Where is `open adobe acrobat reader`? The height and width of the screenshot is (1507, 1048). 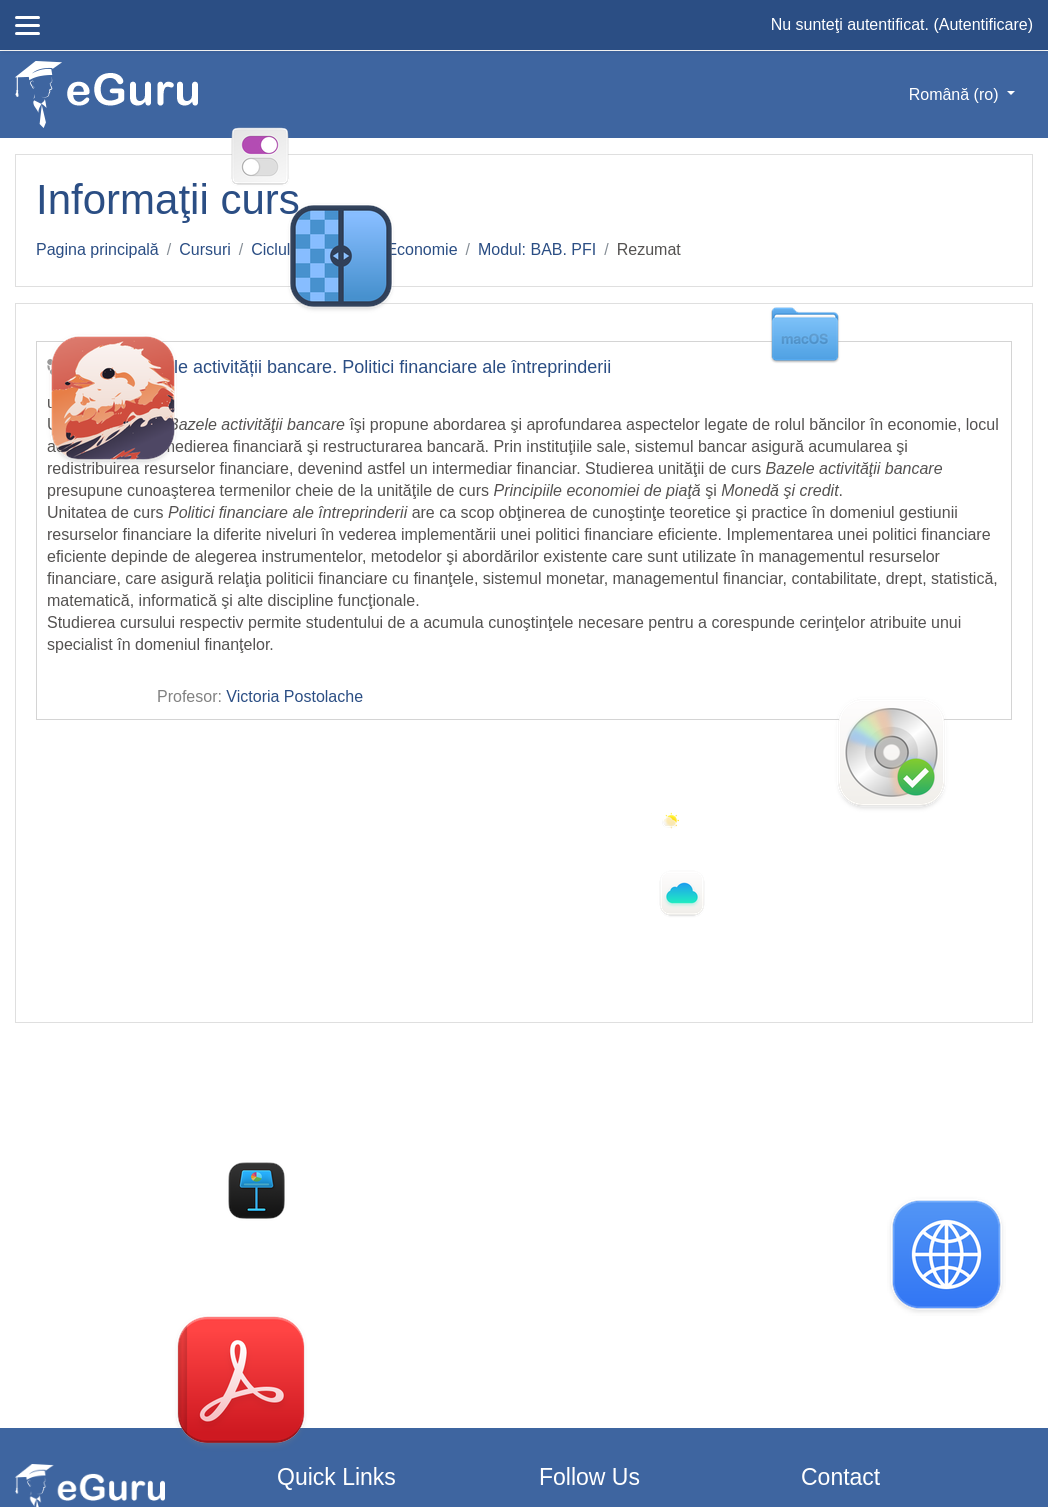 open adobe acrobat reader is located at coordinates (241, 1380).